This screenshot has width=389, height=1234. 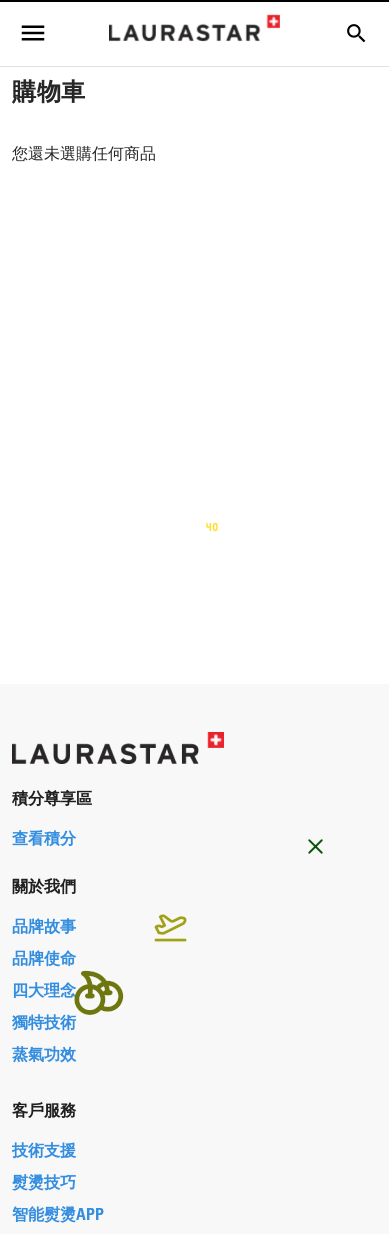 I want to click on indicates fruit or produce category, so click(x=98, y=993).